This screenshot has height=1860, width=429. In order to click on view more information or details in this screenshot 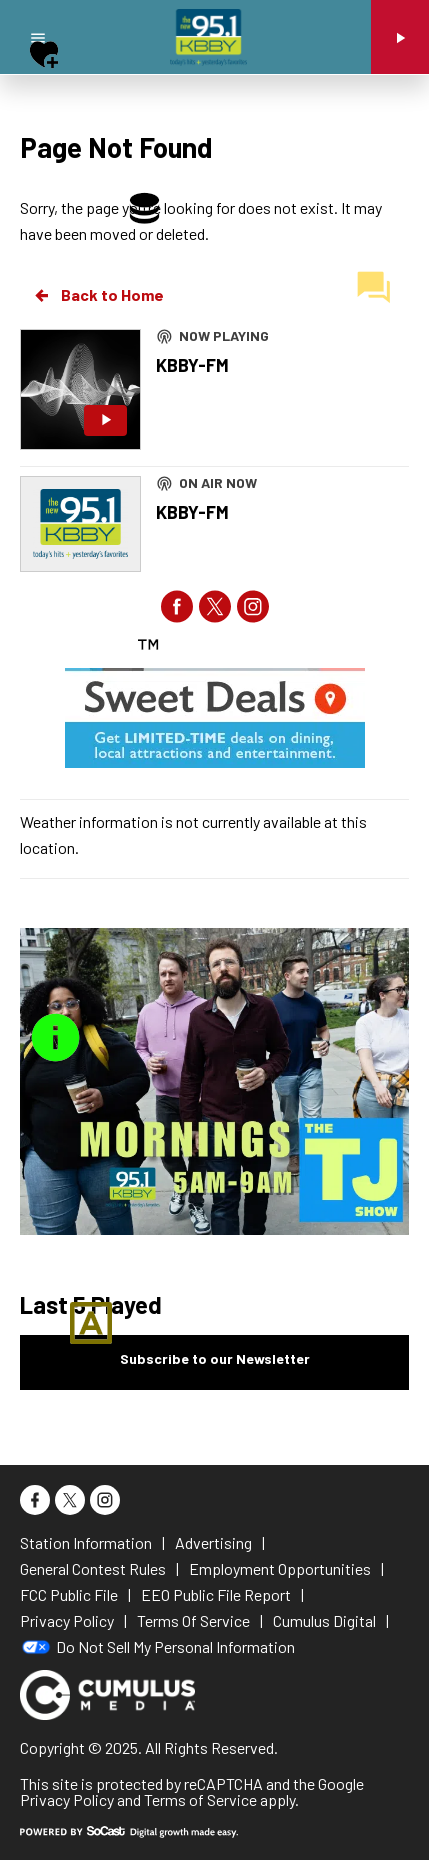, I will do `click(55, 1037)`.